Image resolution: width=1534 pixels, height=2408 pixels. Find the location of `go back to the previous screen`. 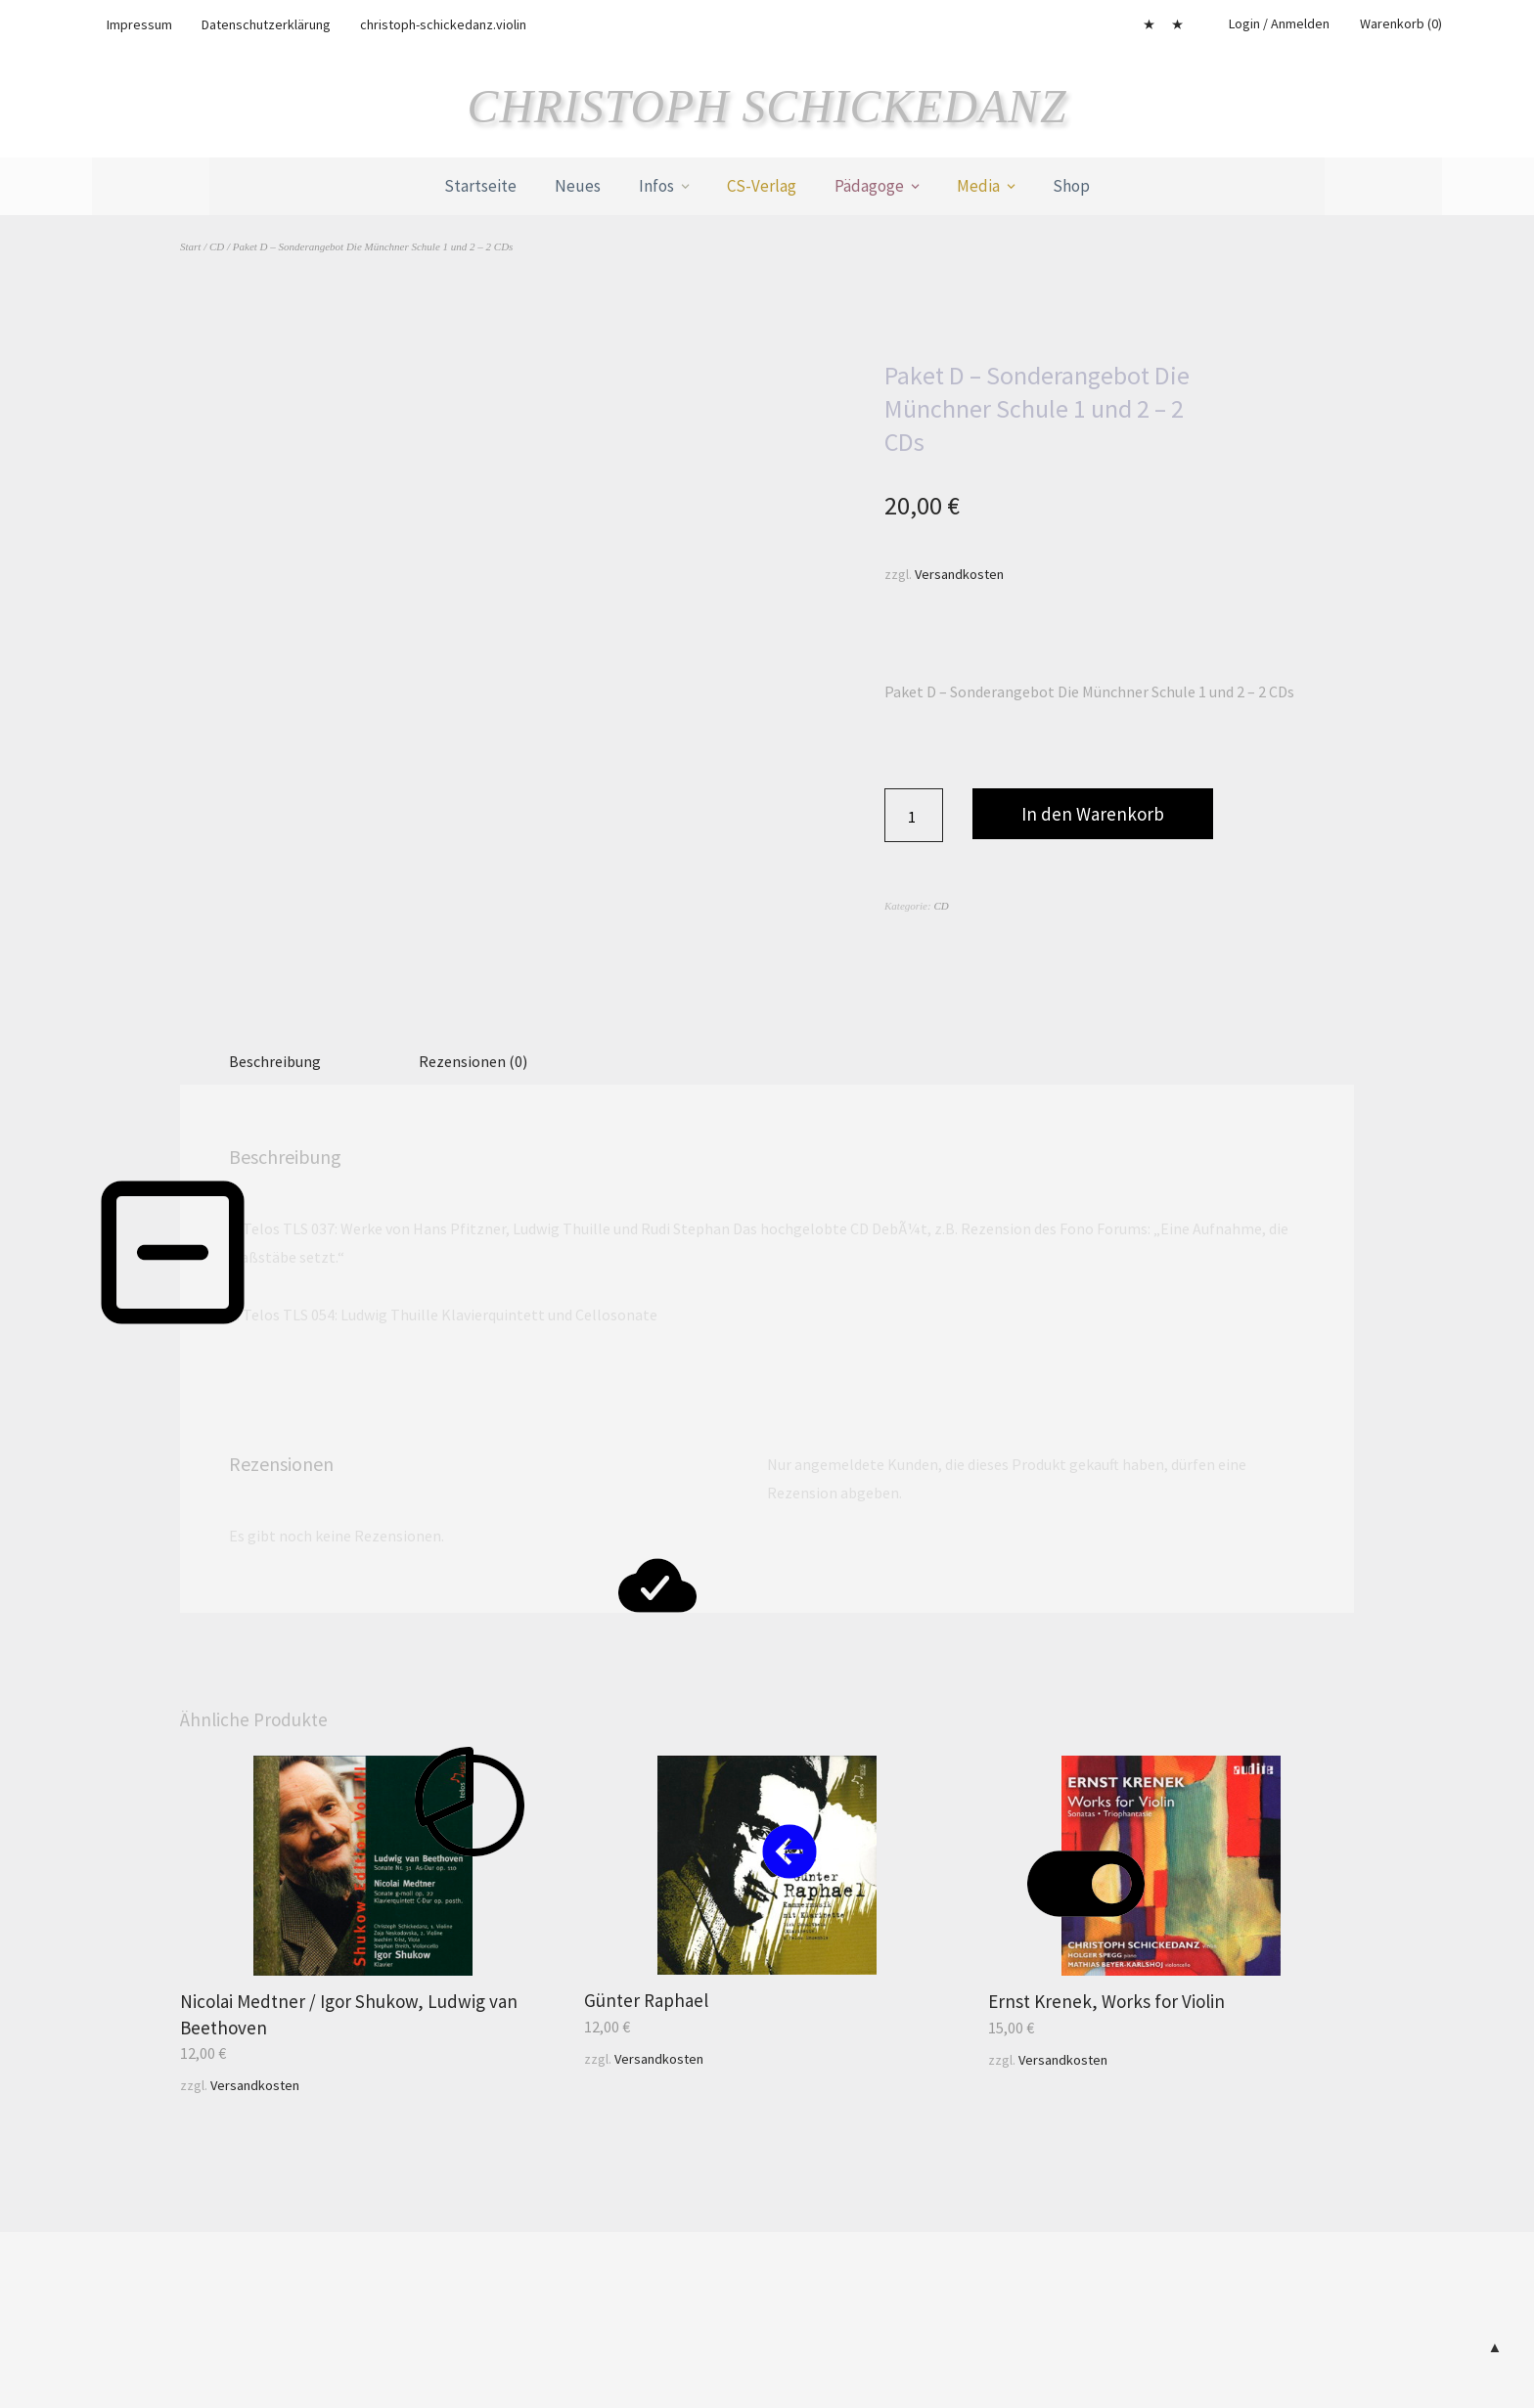

go back to the previous screen is located at coordinates (790, 1851).